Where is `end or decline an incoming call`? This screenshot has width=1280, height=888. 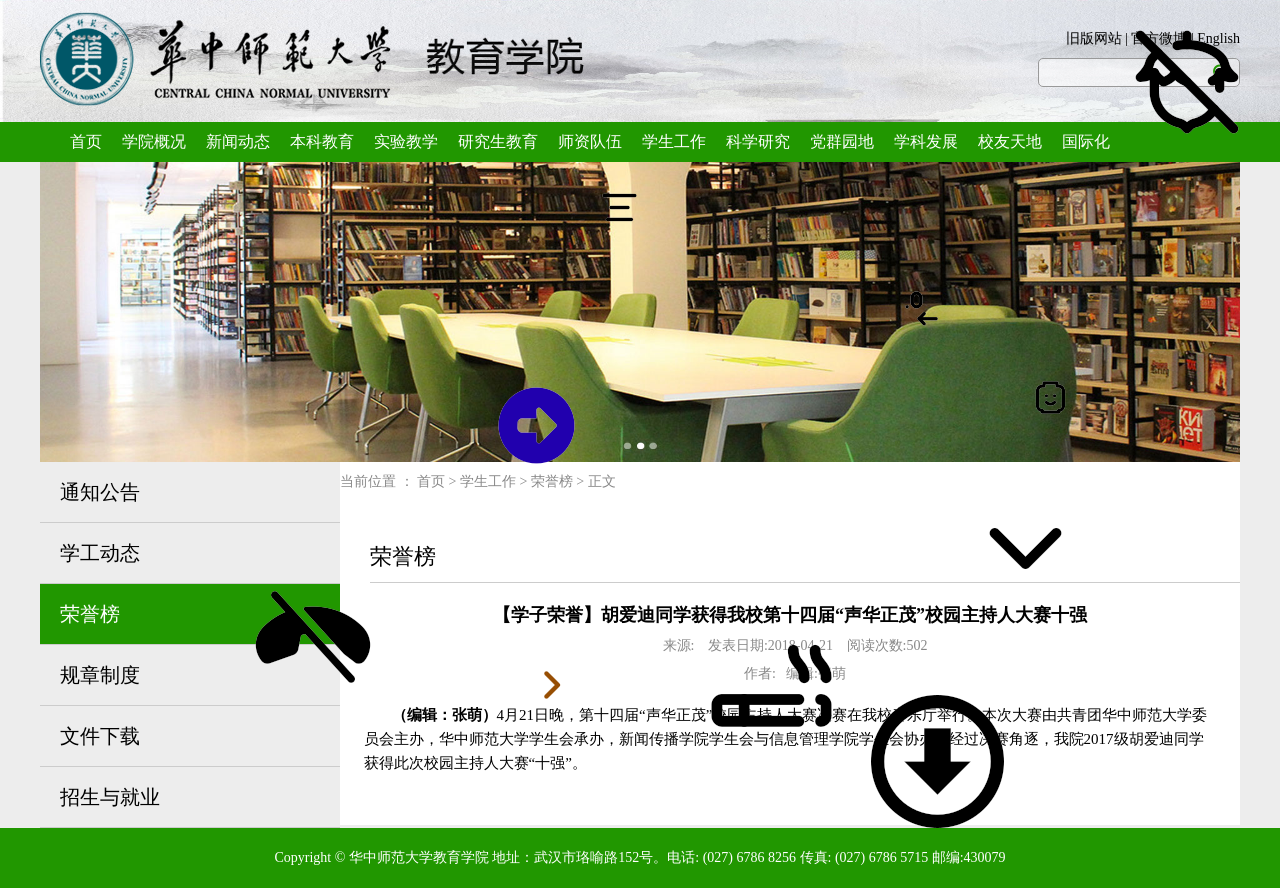 end or decline an incoming call is located at coordinates (313, 637).